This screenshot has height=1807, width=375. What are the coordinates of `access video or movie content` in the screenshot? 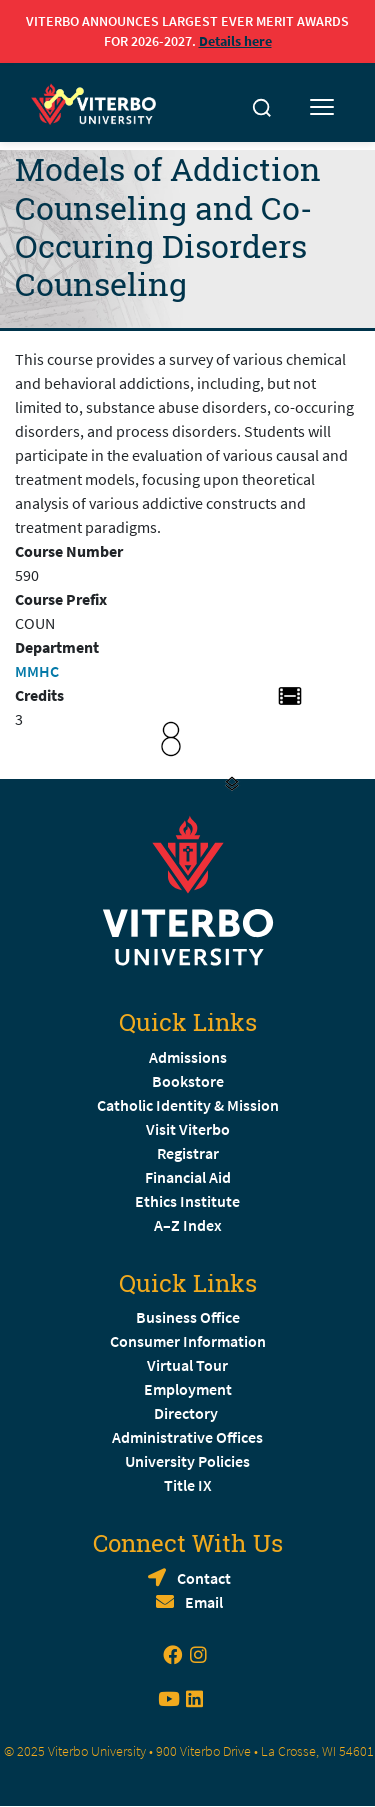 It's located at (290, 696).